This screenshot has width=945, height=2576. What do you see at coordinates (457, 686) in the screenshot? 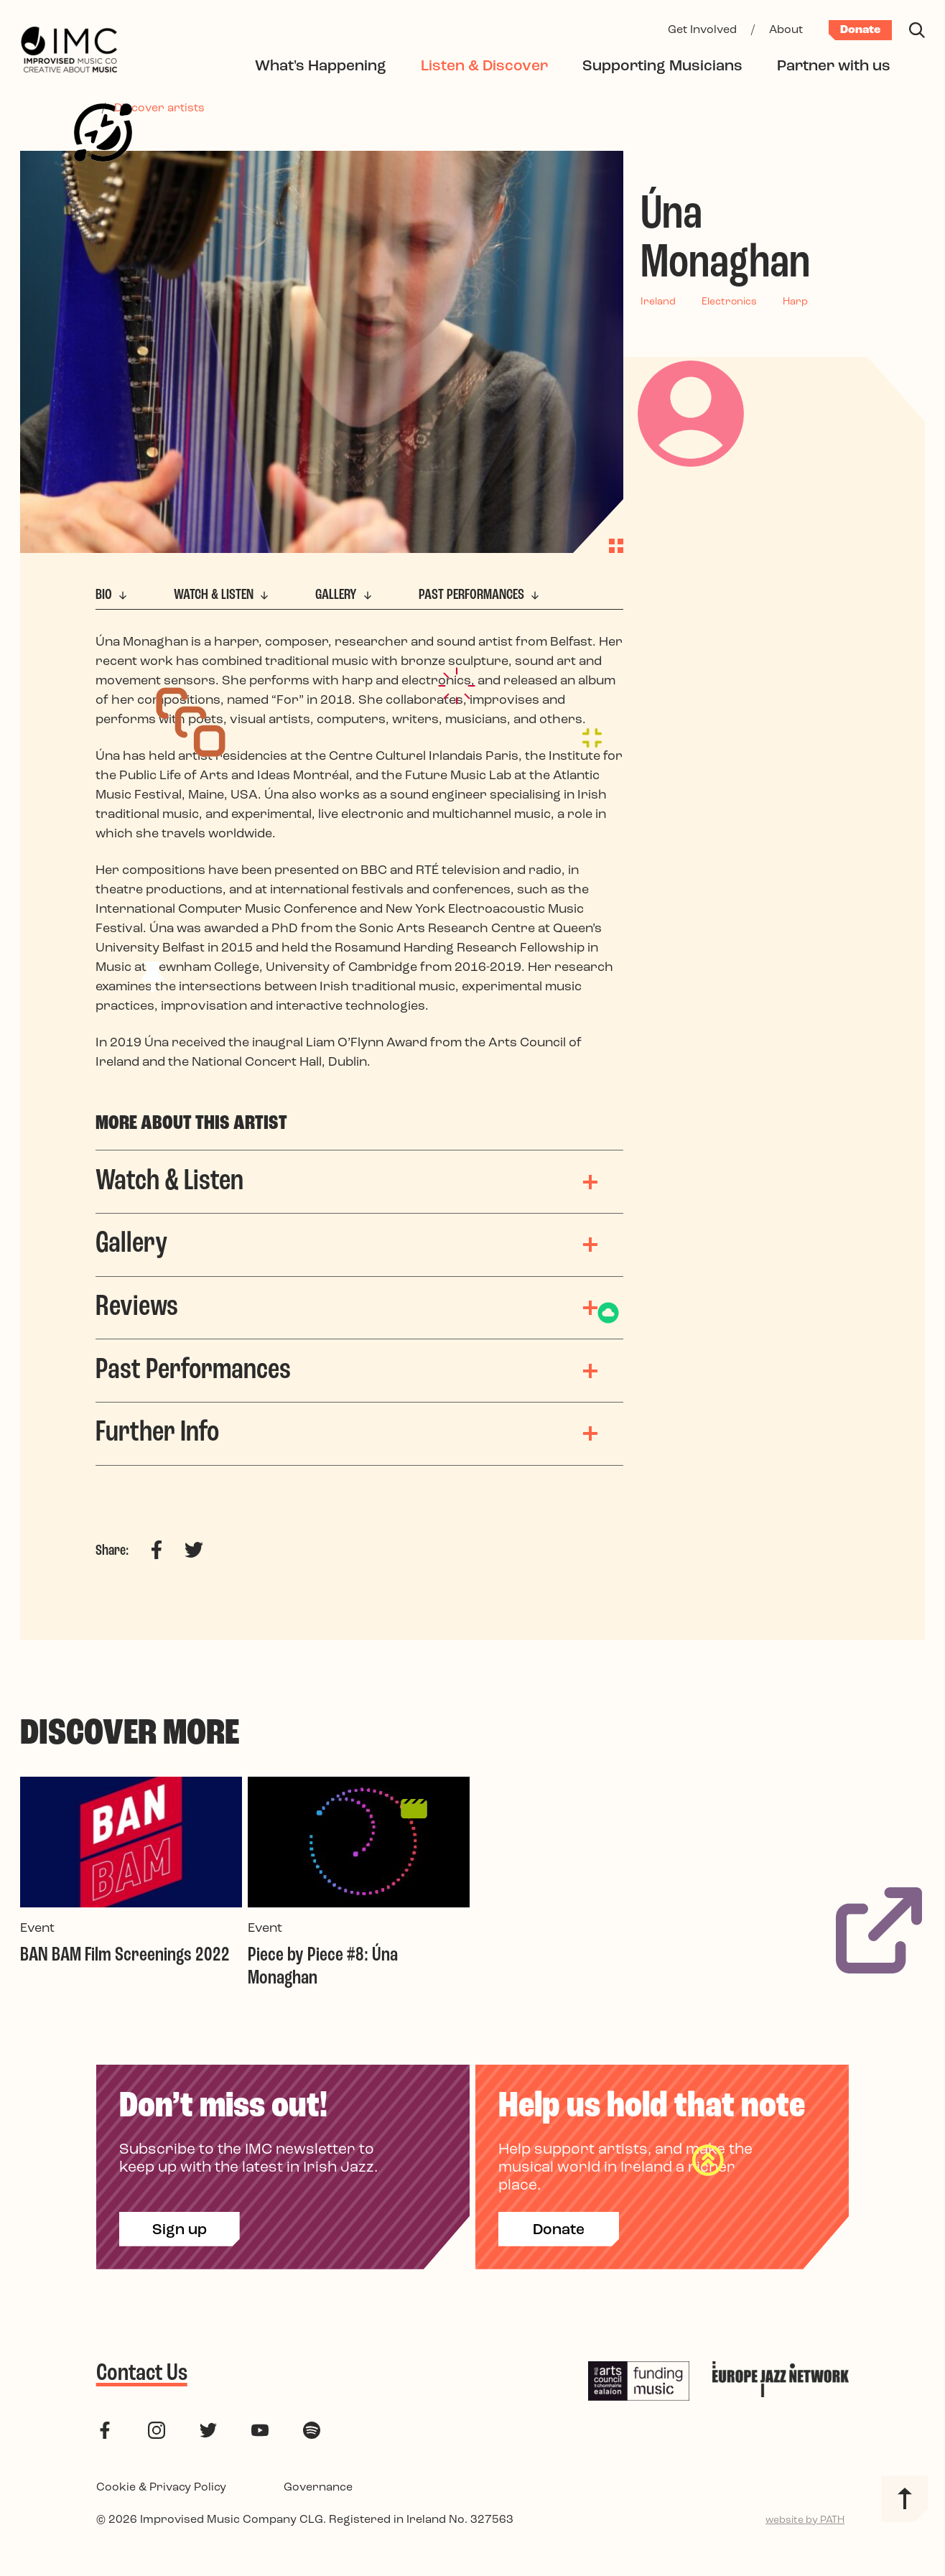
I see `indicates loading or processing in progress` at bounding box center [457, 686].